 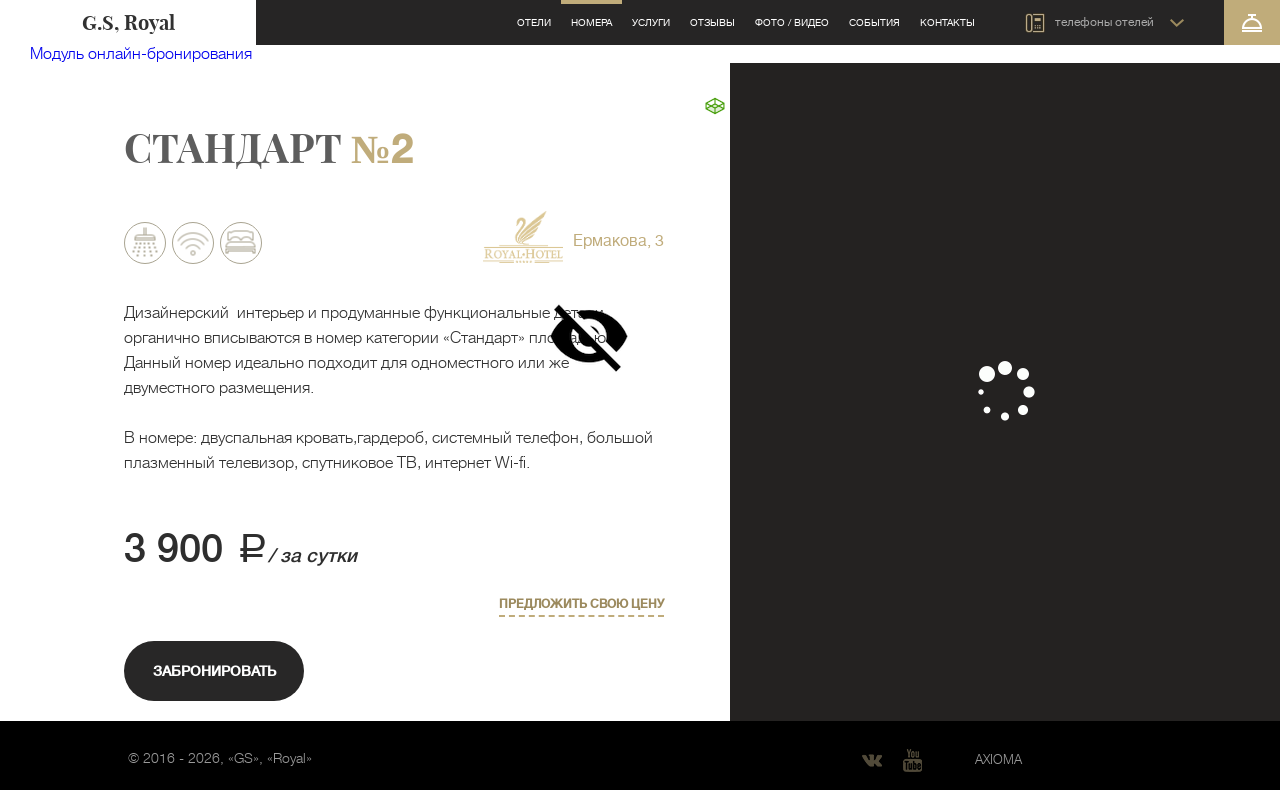 What do you see at coordinates (715, 106) in the screenshot?
I see `open CodePen profile or projects` at bounding box center [715, 106].